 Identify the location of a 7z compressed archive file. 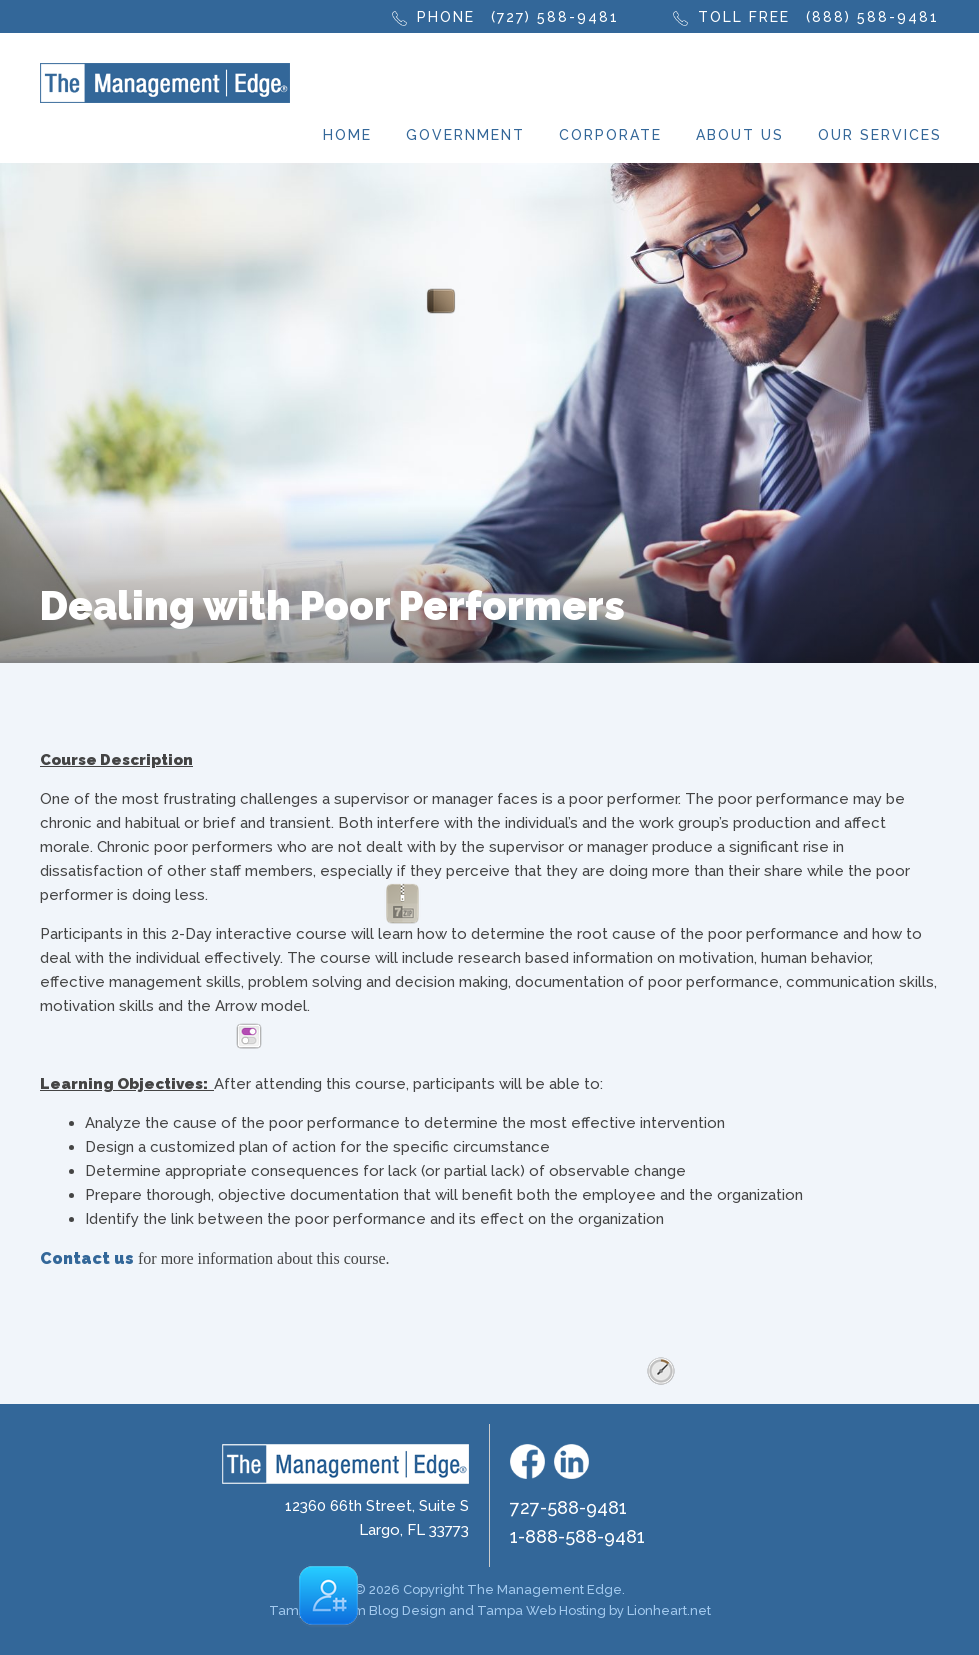
(402, 903).